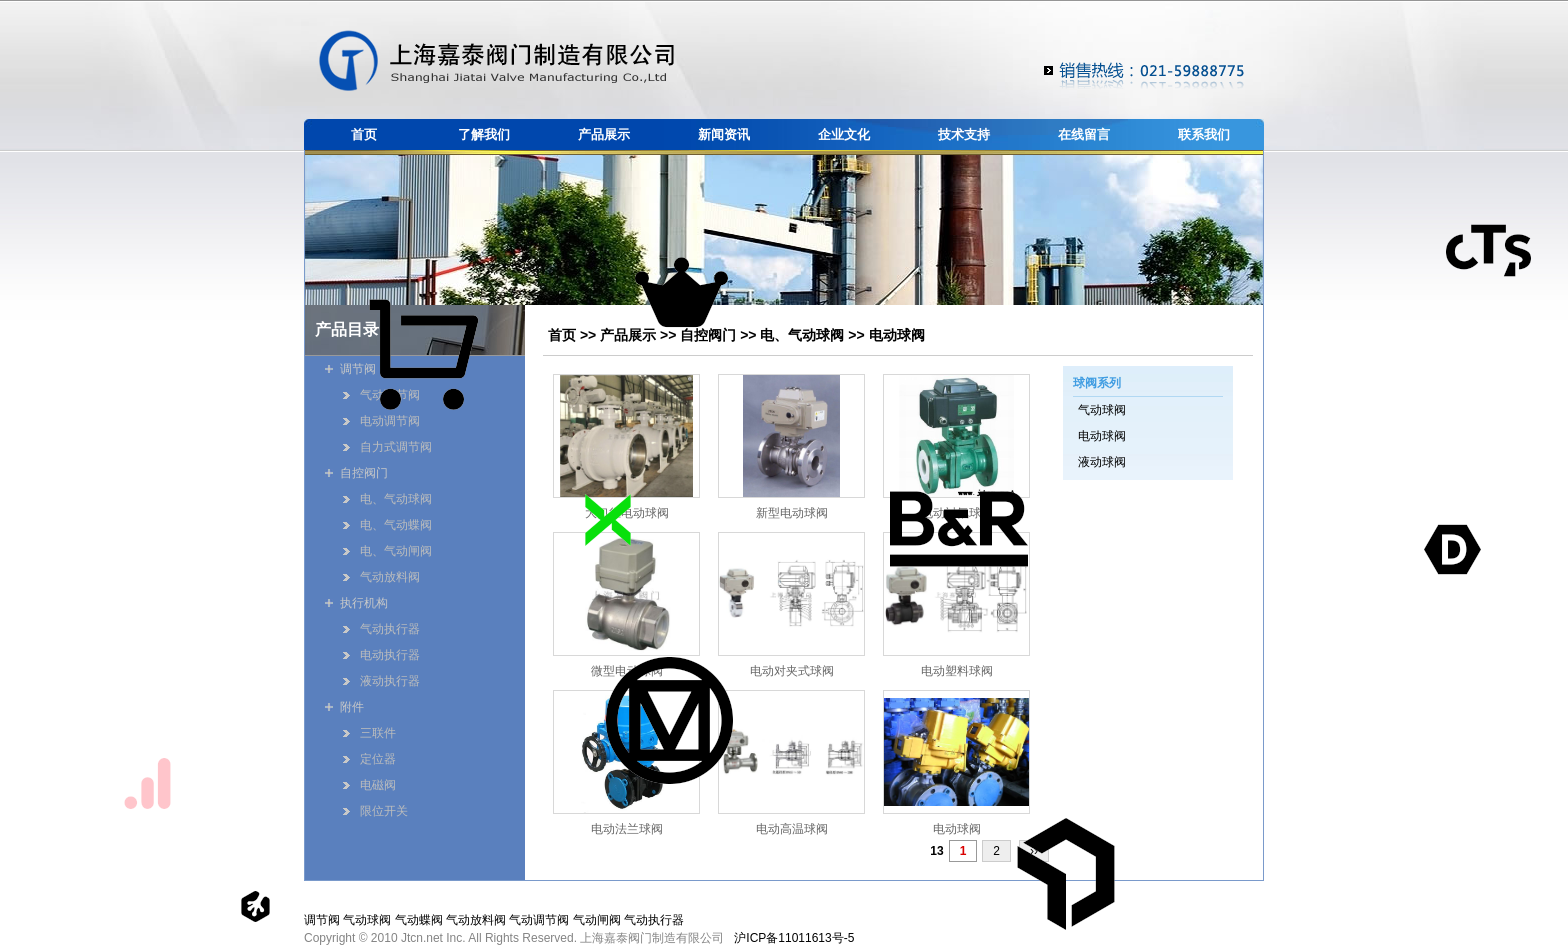 The image size is (1568, 951). I want to click on open Google Analytics dashboard, so click(147, 783).